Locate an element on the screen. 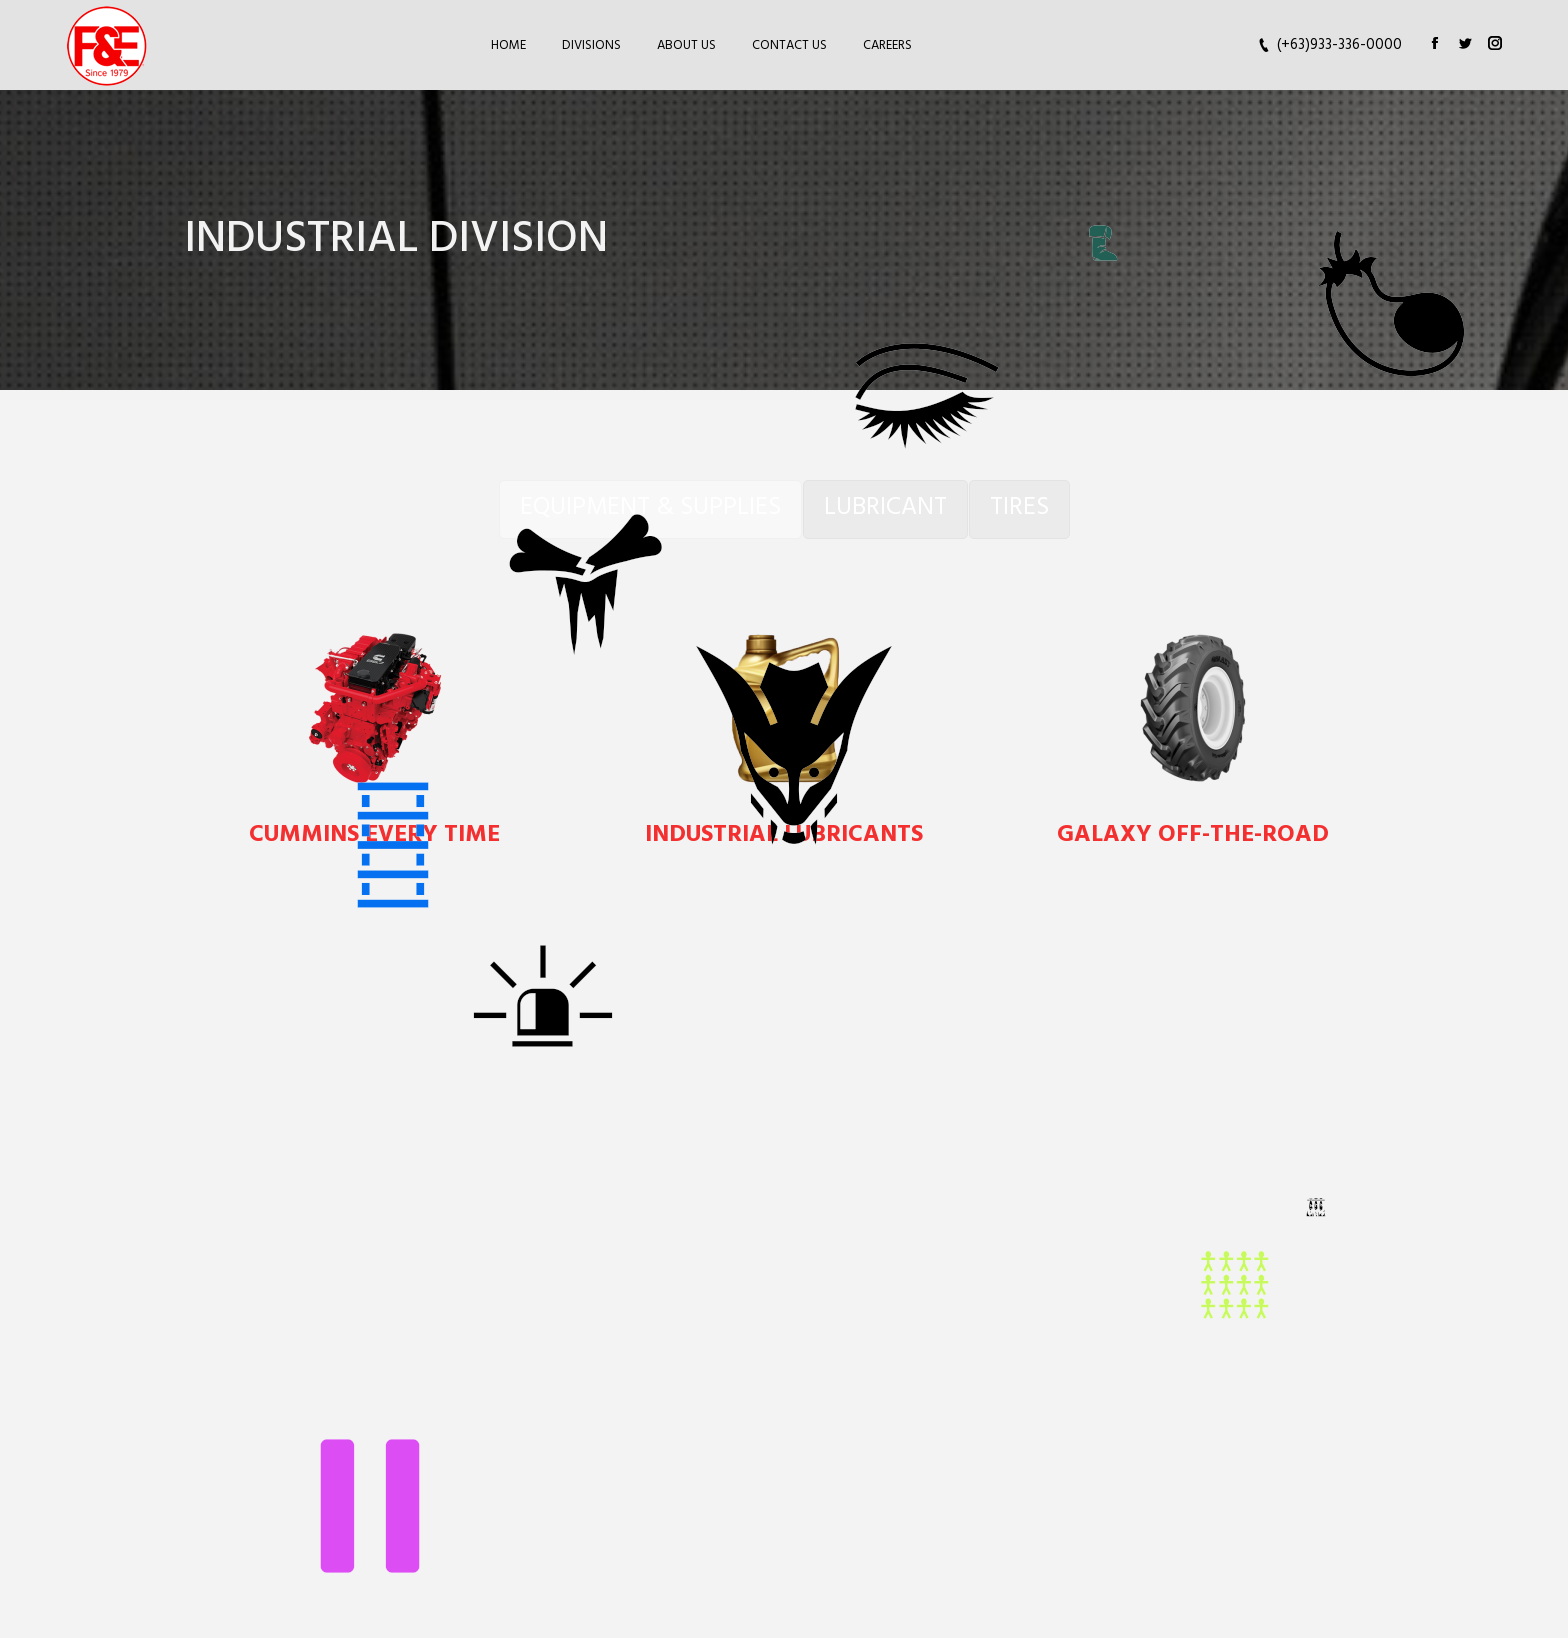 The height and width of the screenshot is (1638, 1568). activate a life-drain or vampiric ability is located at coordinates (586, 583).